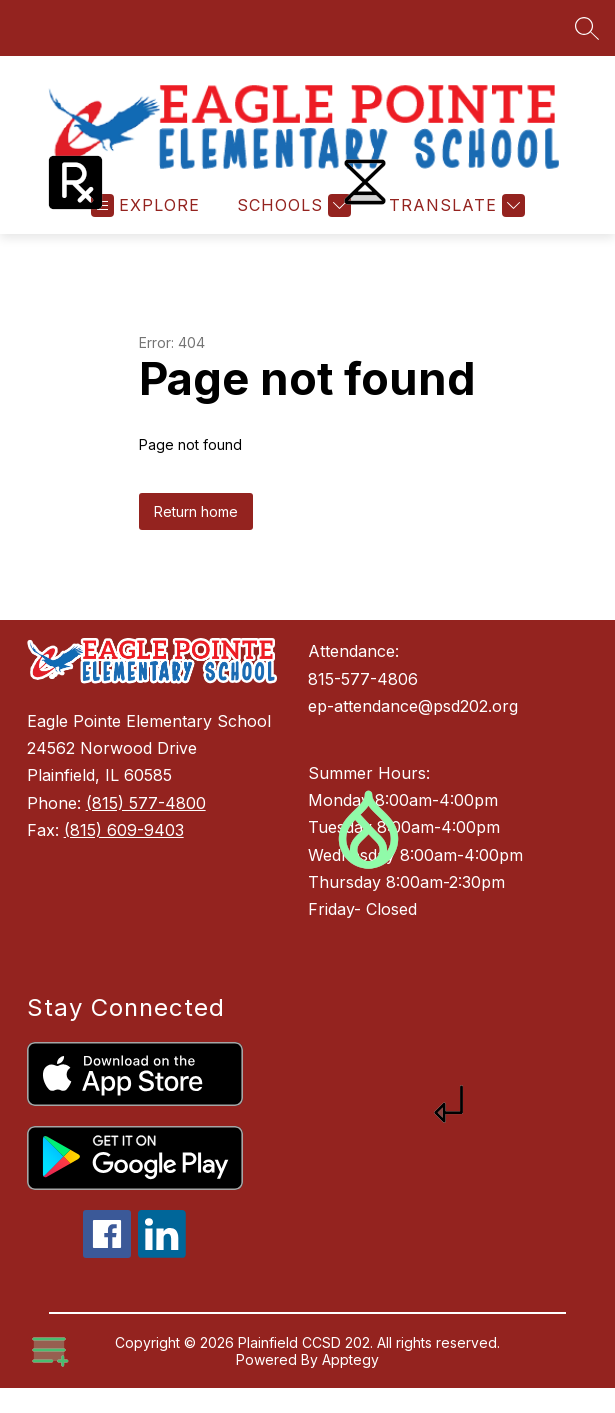  Describe the element at coordinates (368, 831) in the screenshot. I see `drupal content management system logo` at that location.